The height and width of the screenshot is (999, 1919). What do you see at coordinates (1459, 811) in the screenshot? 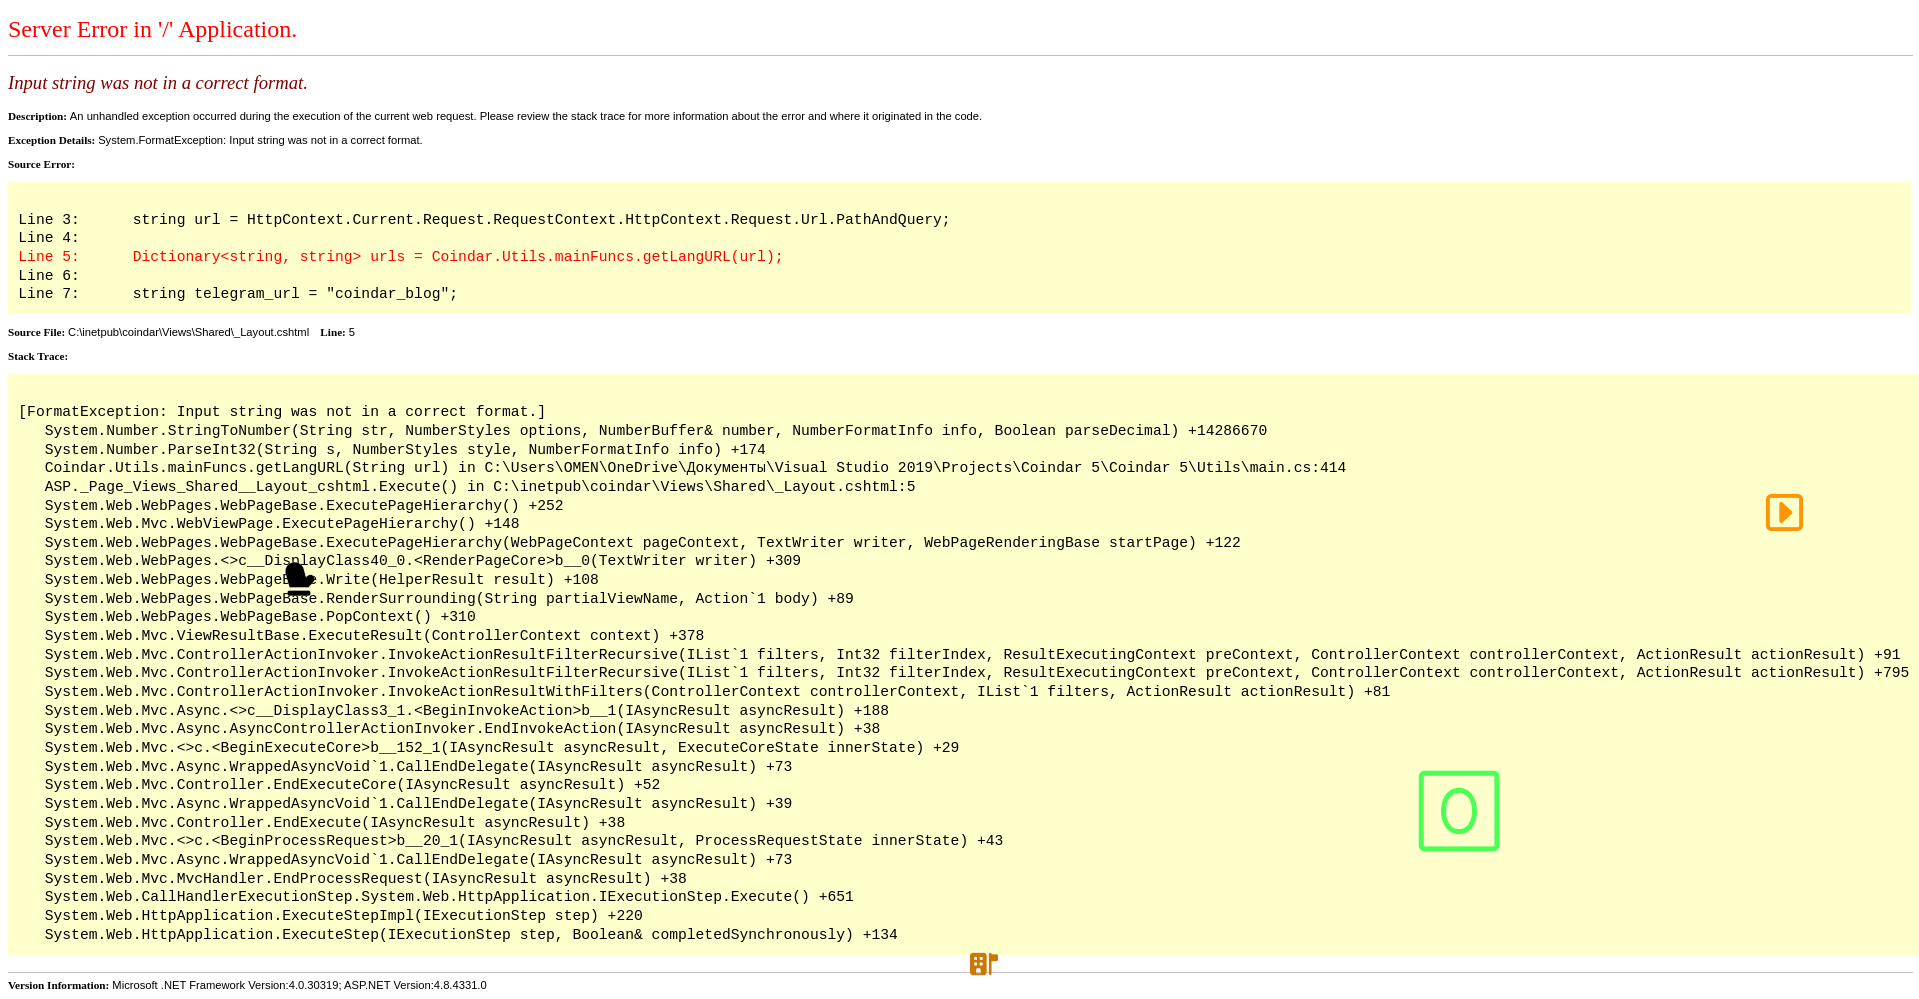
I see `indicates zero or no items` at bounding box center [1459, 811].